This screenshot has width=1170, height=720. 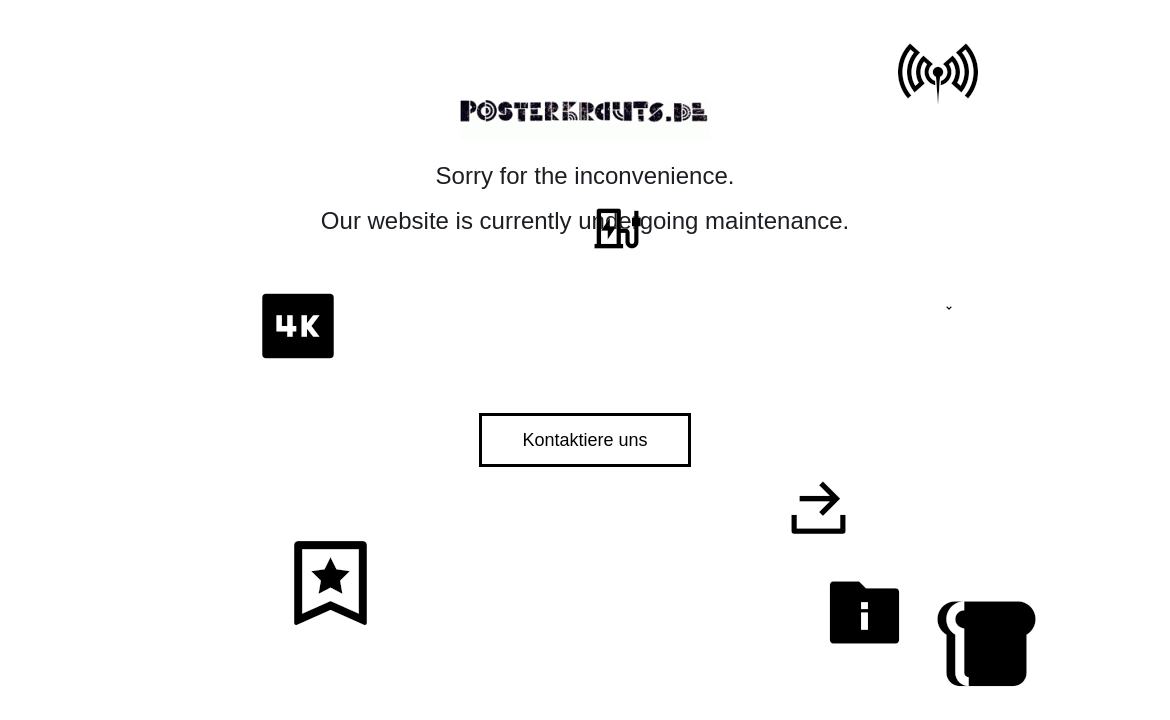 I want to click on find nearby EV charging stations, so click(x=616, y=228).